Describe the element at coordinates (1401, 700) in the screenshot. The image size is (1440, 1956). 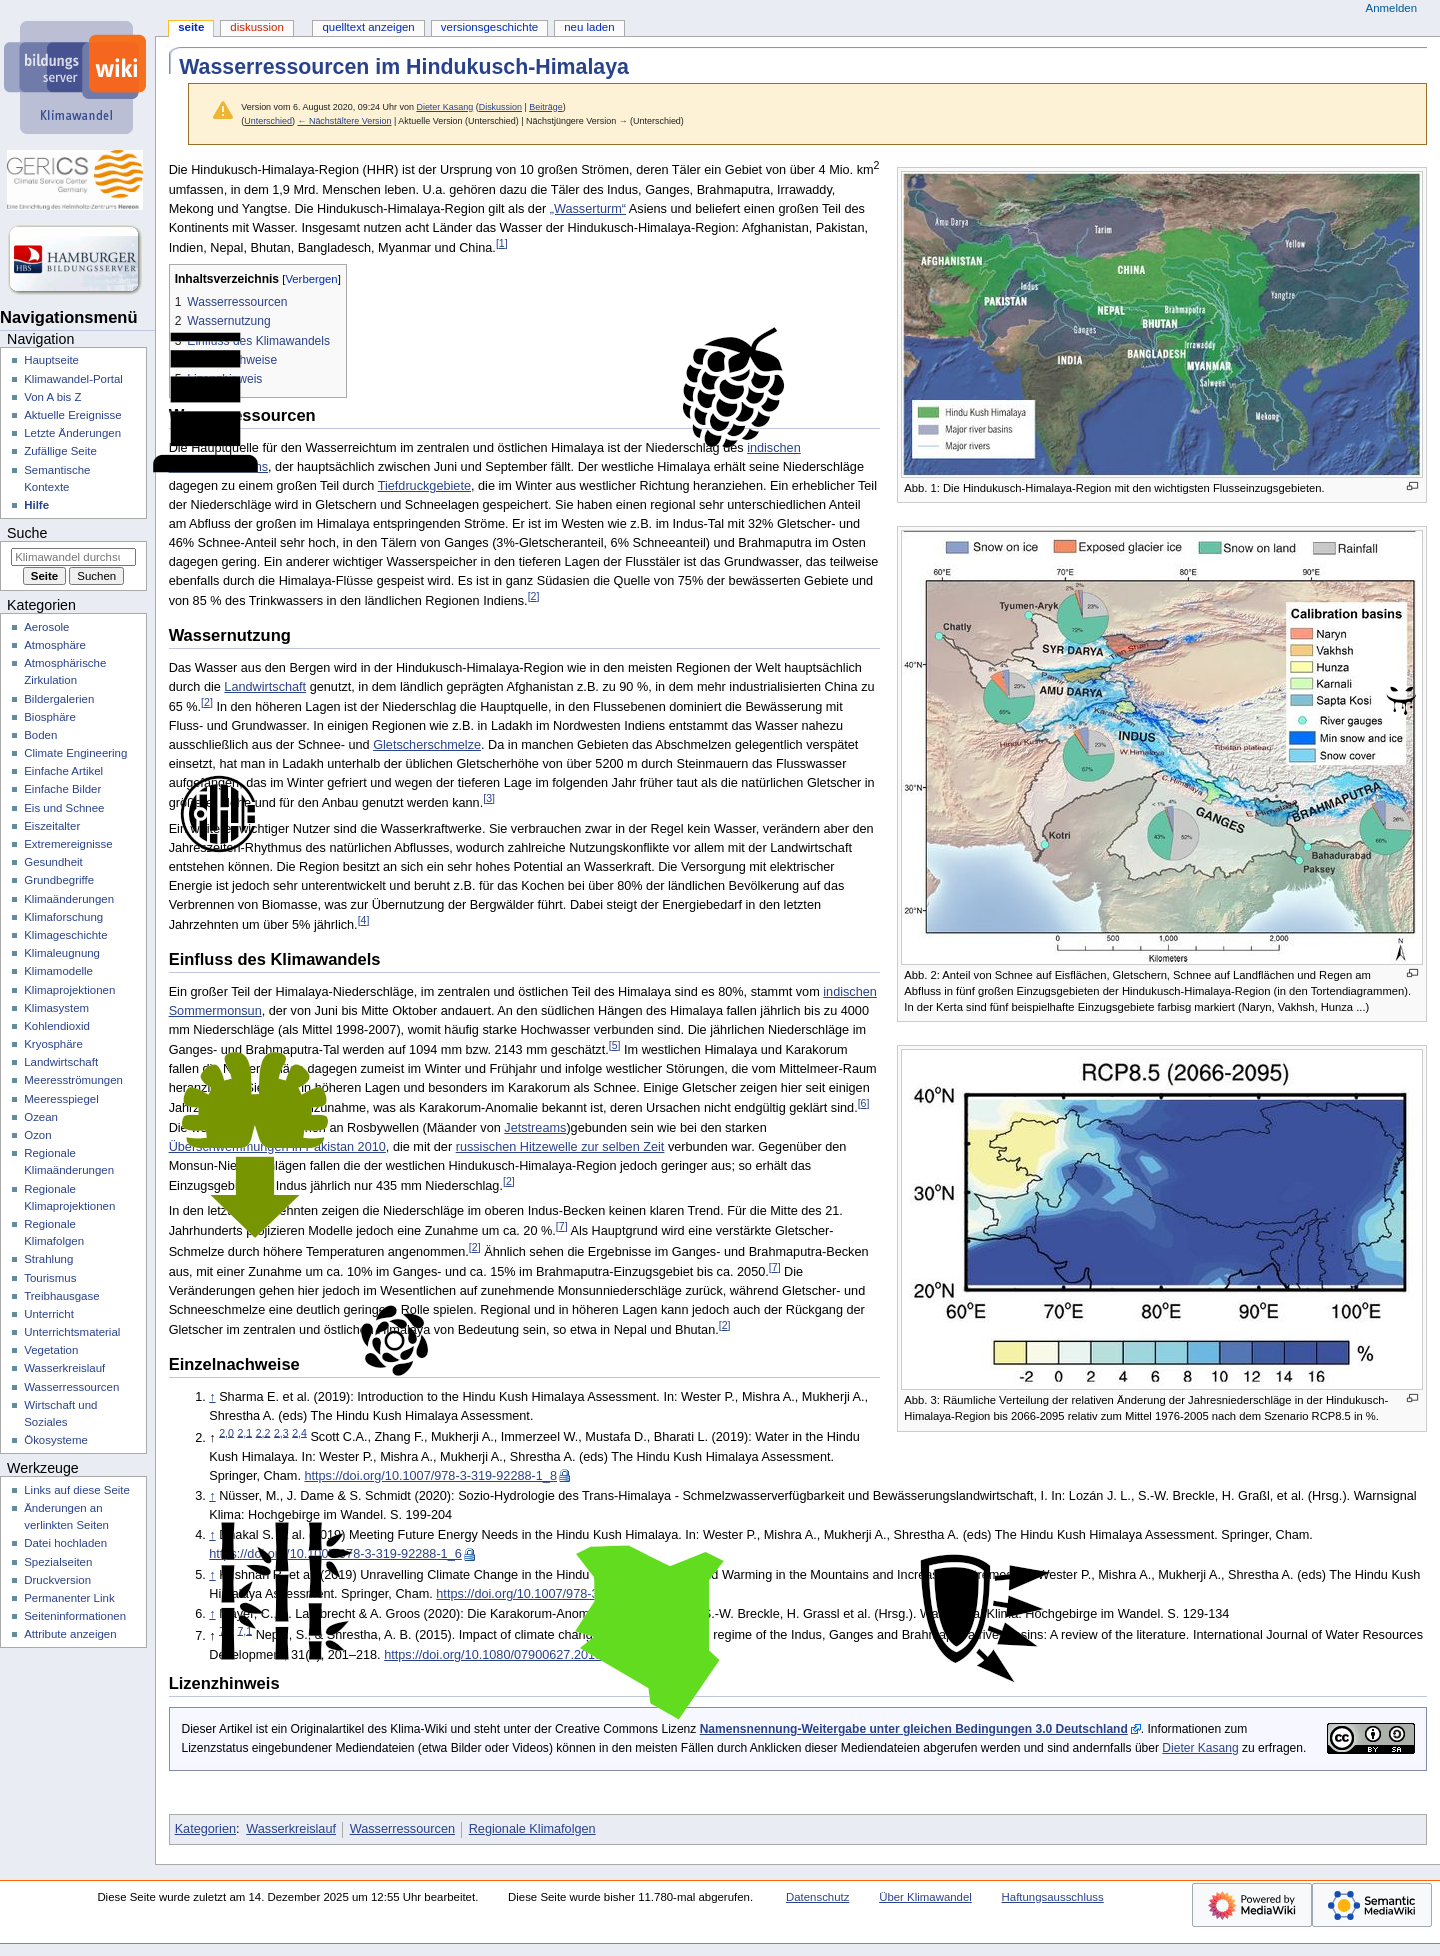
I see `indicates a delicious or tempting item` at that location.